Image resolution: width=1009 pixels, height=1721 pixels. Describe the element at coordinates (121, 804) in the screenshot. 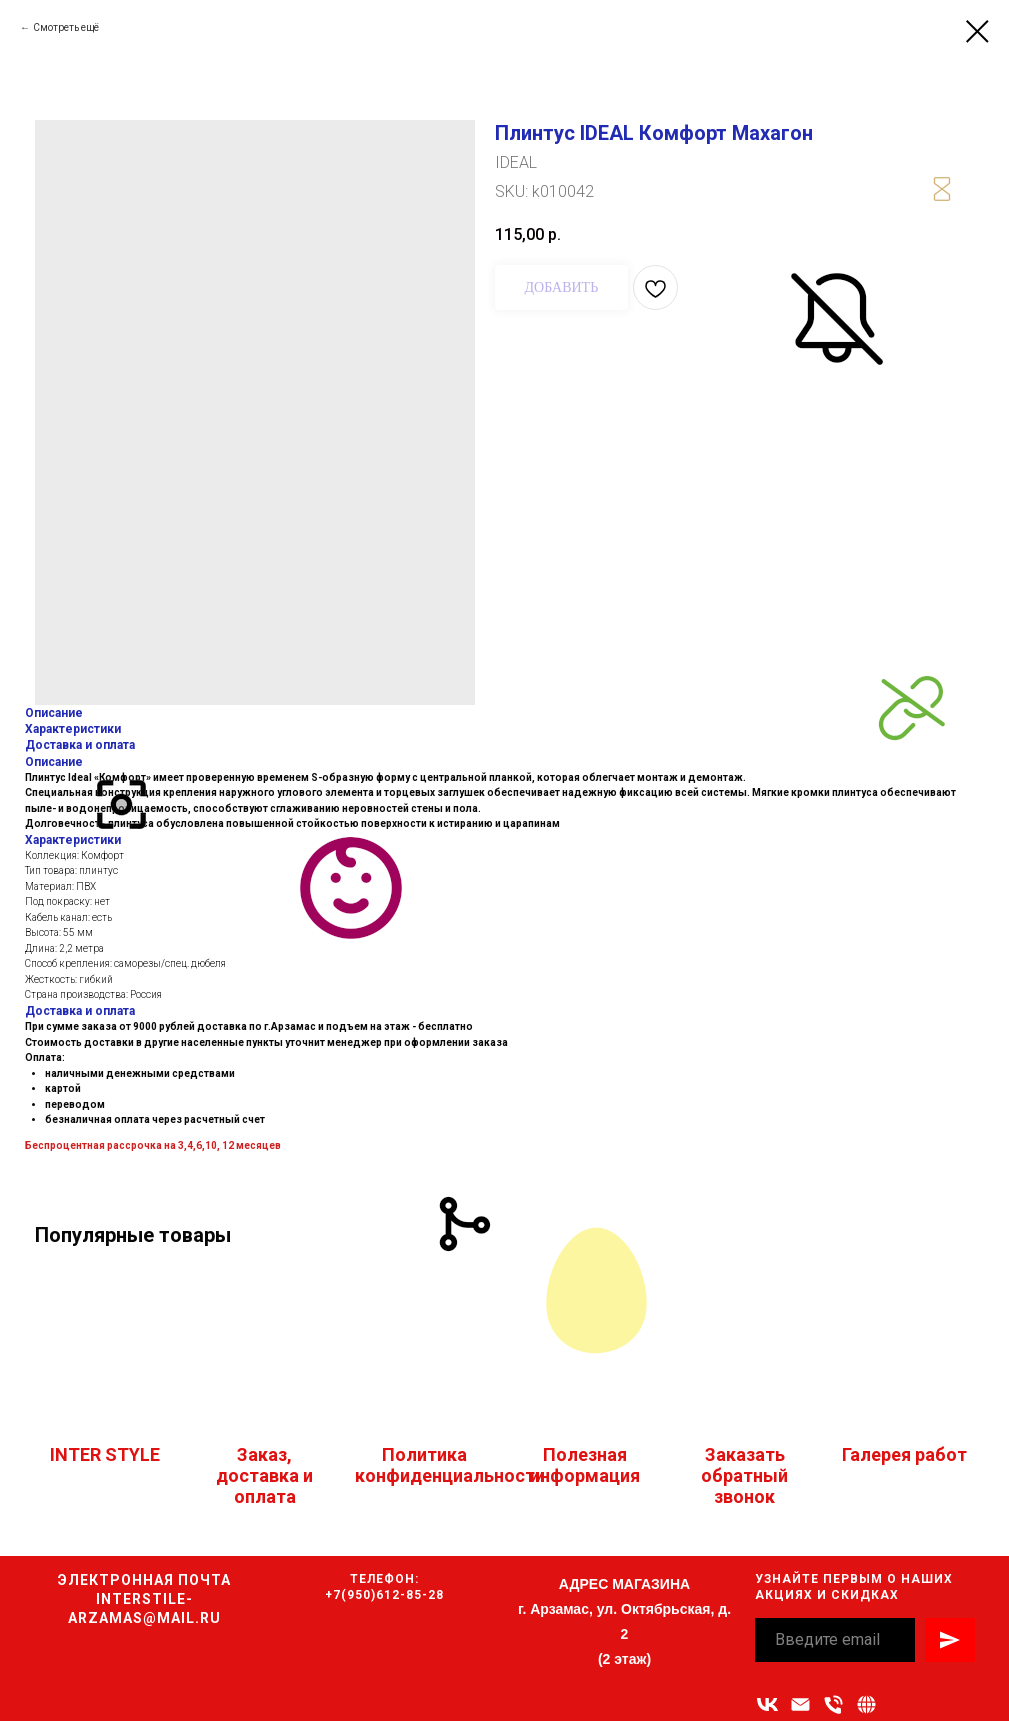

I see `center focus on camera viewfinder` at that location.